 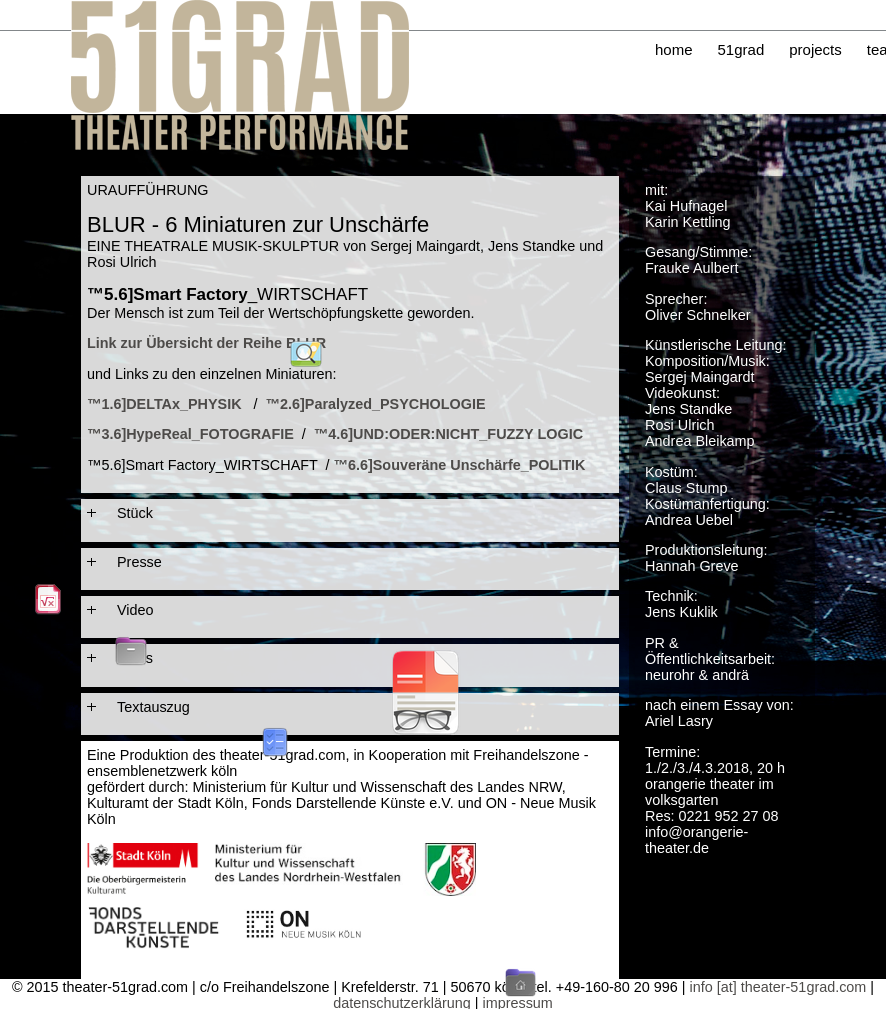 I want to click on libreoffice math formula file, so click(x=48, y=599).